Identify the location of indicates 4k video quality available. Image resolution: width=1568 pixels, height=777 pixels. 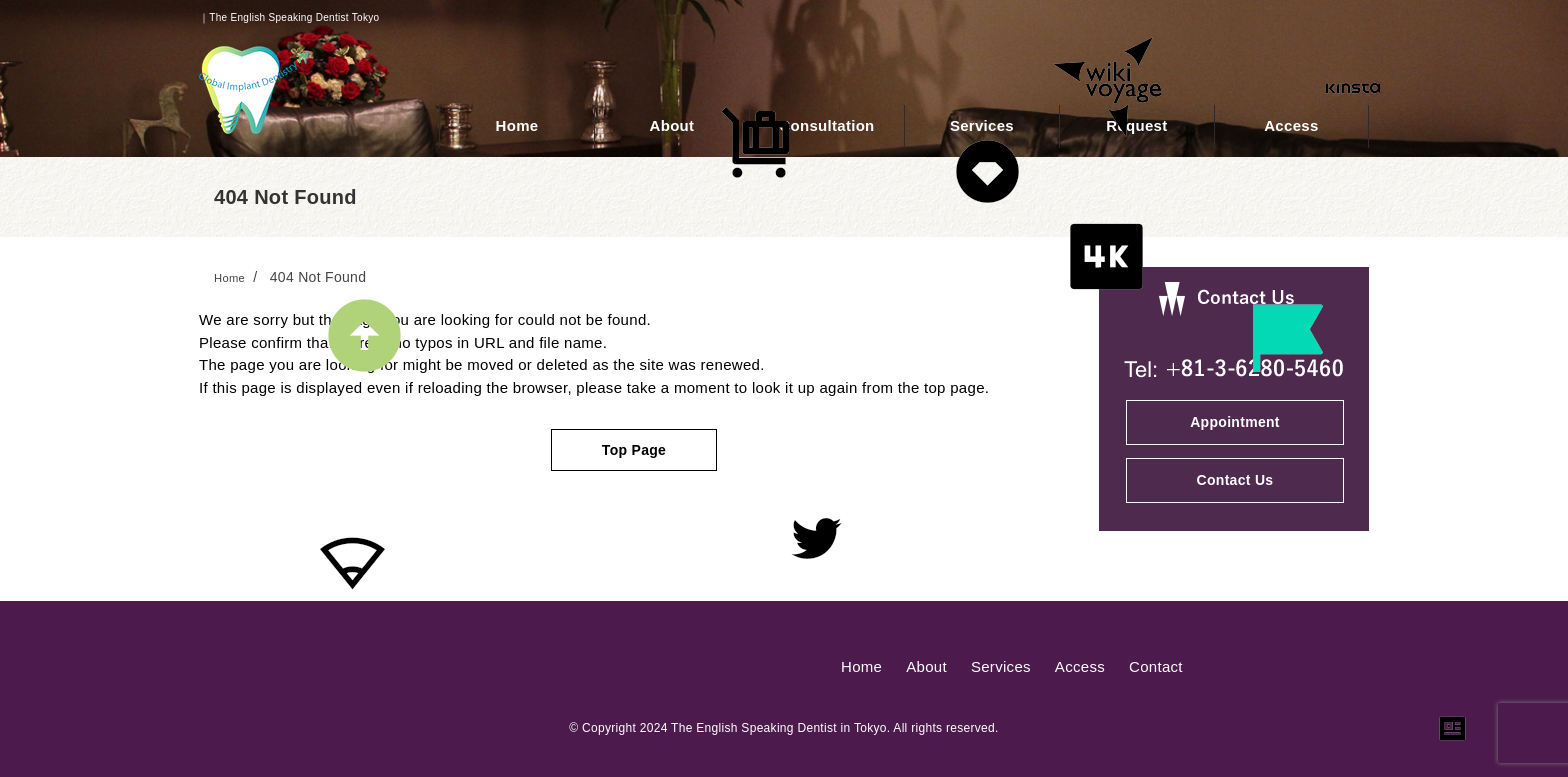
(1106, 256).